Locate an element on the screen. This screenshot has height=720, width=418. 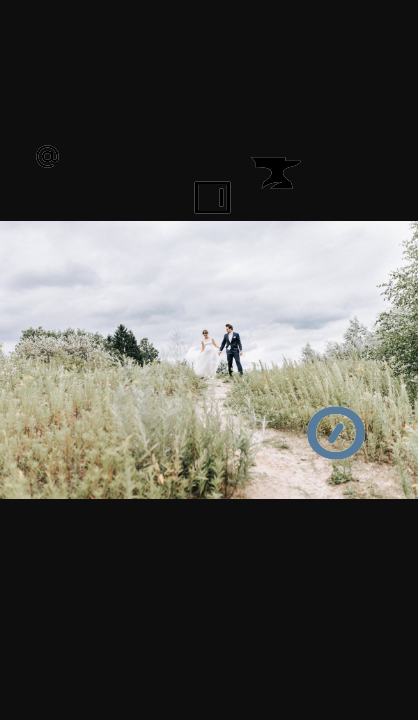
compose a new email is located at coordinates (47, 156).